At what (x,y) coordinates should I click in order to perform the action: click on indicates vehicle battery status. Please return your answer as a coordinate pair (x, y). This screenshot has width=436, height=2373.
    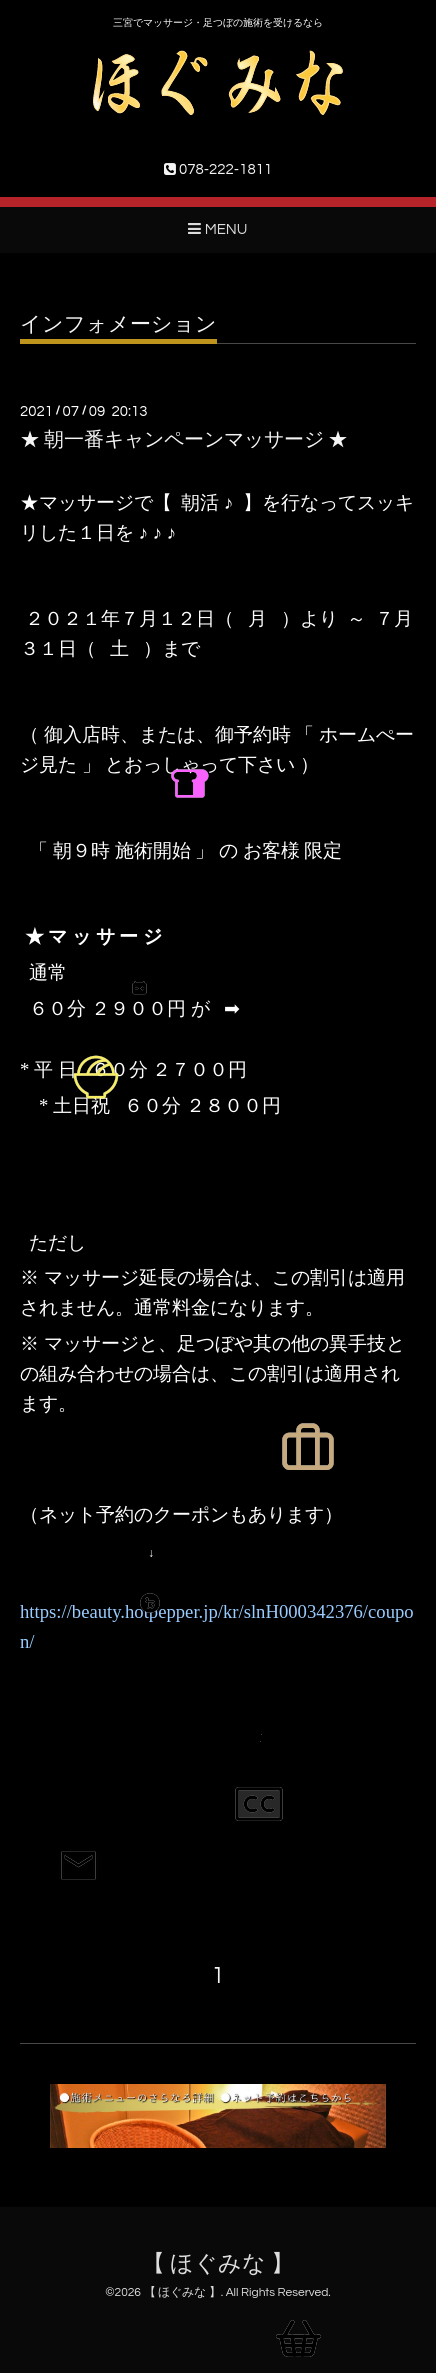
    Looking at the image, I should click on (139, 988).